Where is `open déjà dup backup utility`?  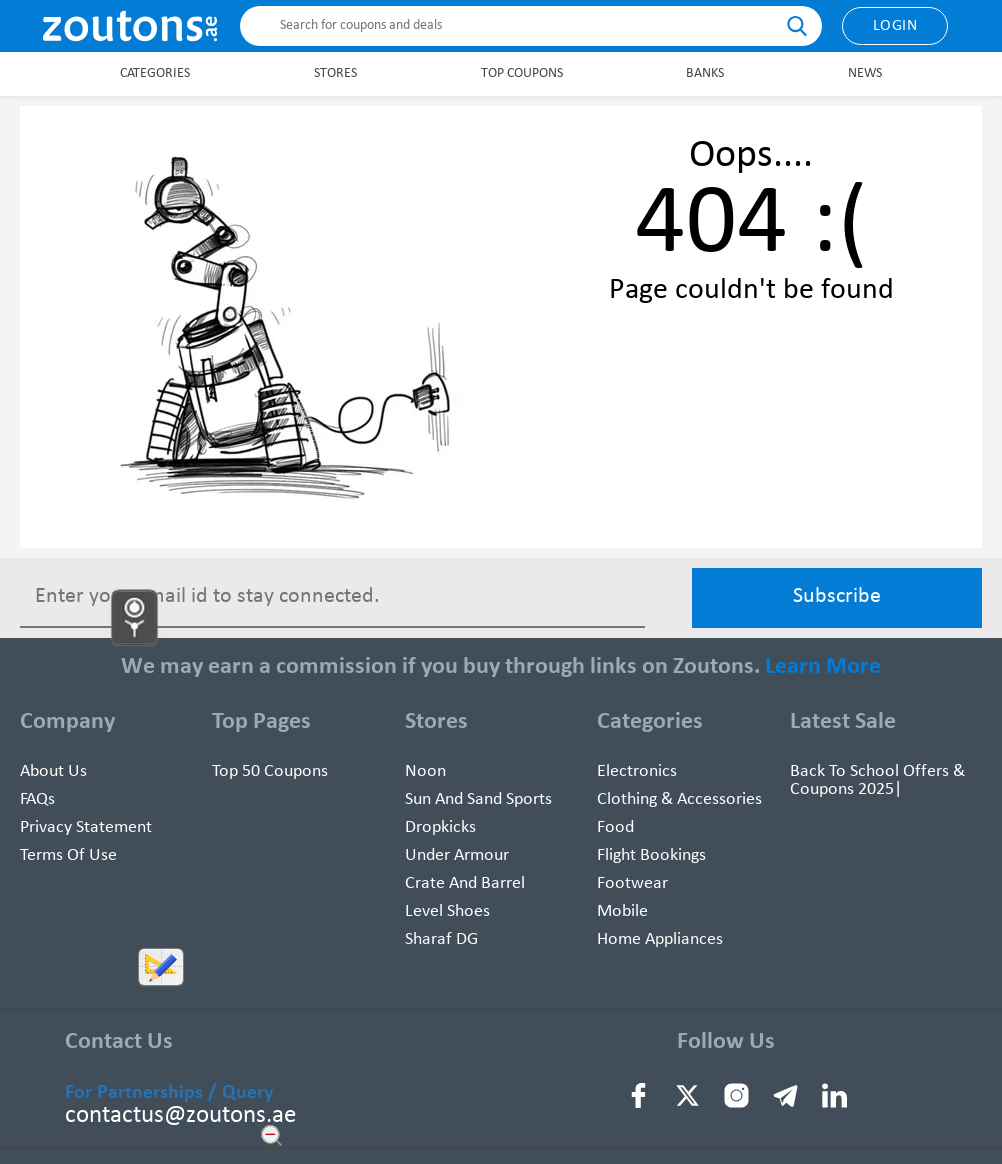 open déjà dup backup utility is located at coordinates (134, 617).